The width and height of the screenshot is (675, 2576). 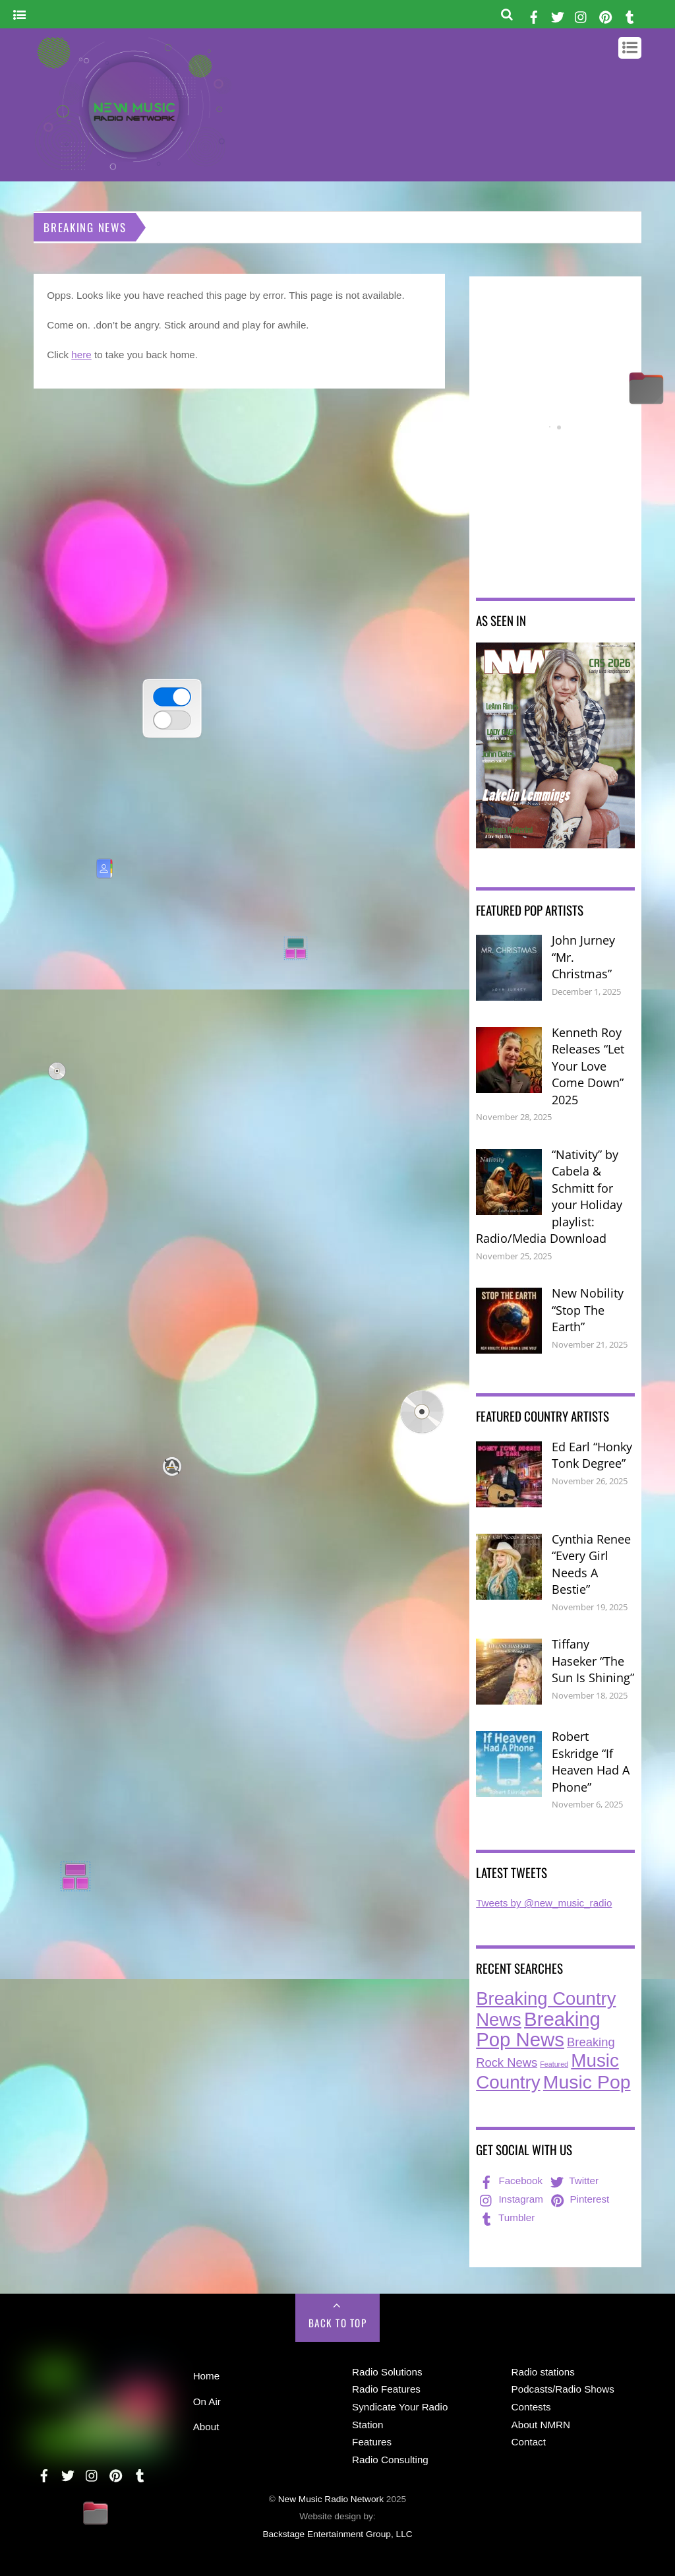 What do you see at coordinates (422, 1412) in the screenshot?
I see `access cd/dvd drive or optical media` at bounding box center [422, 1412].